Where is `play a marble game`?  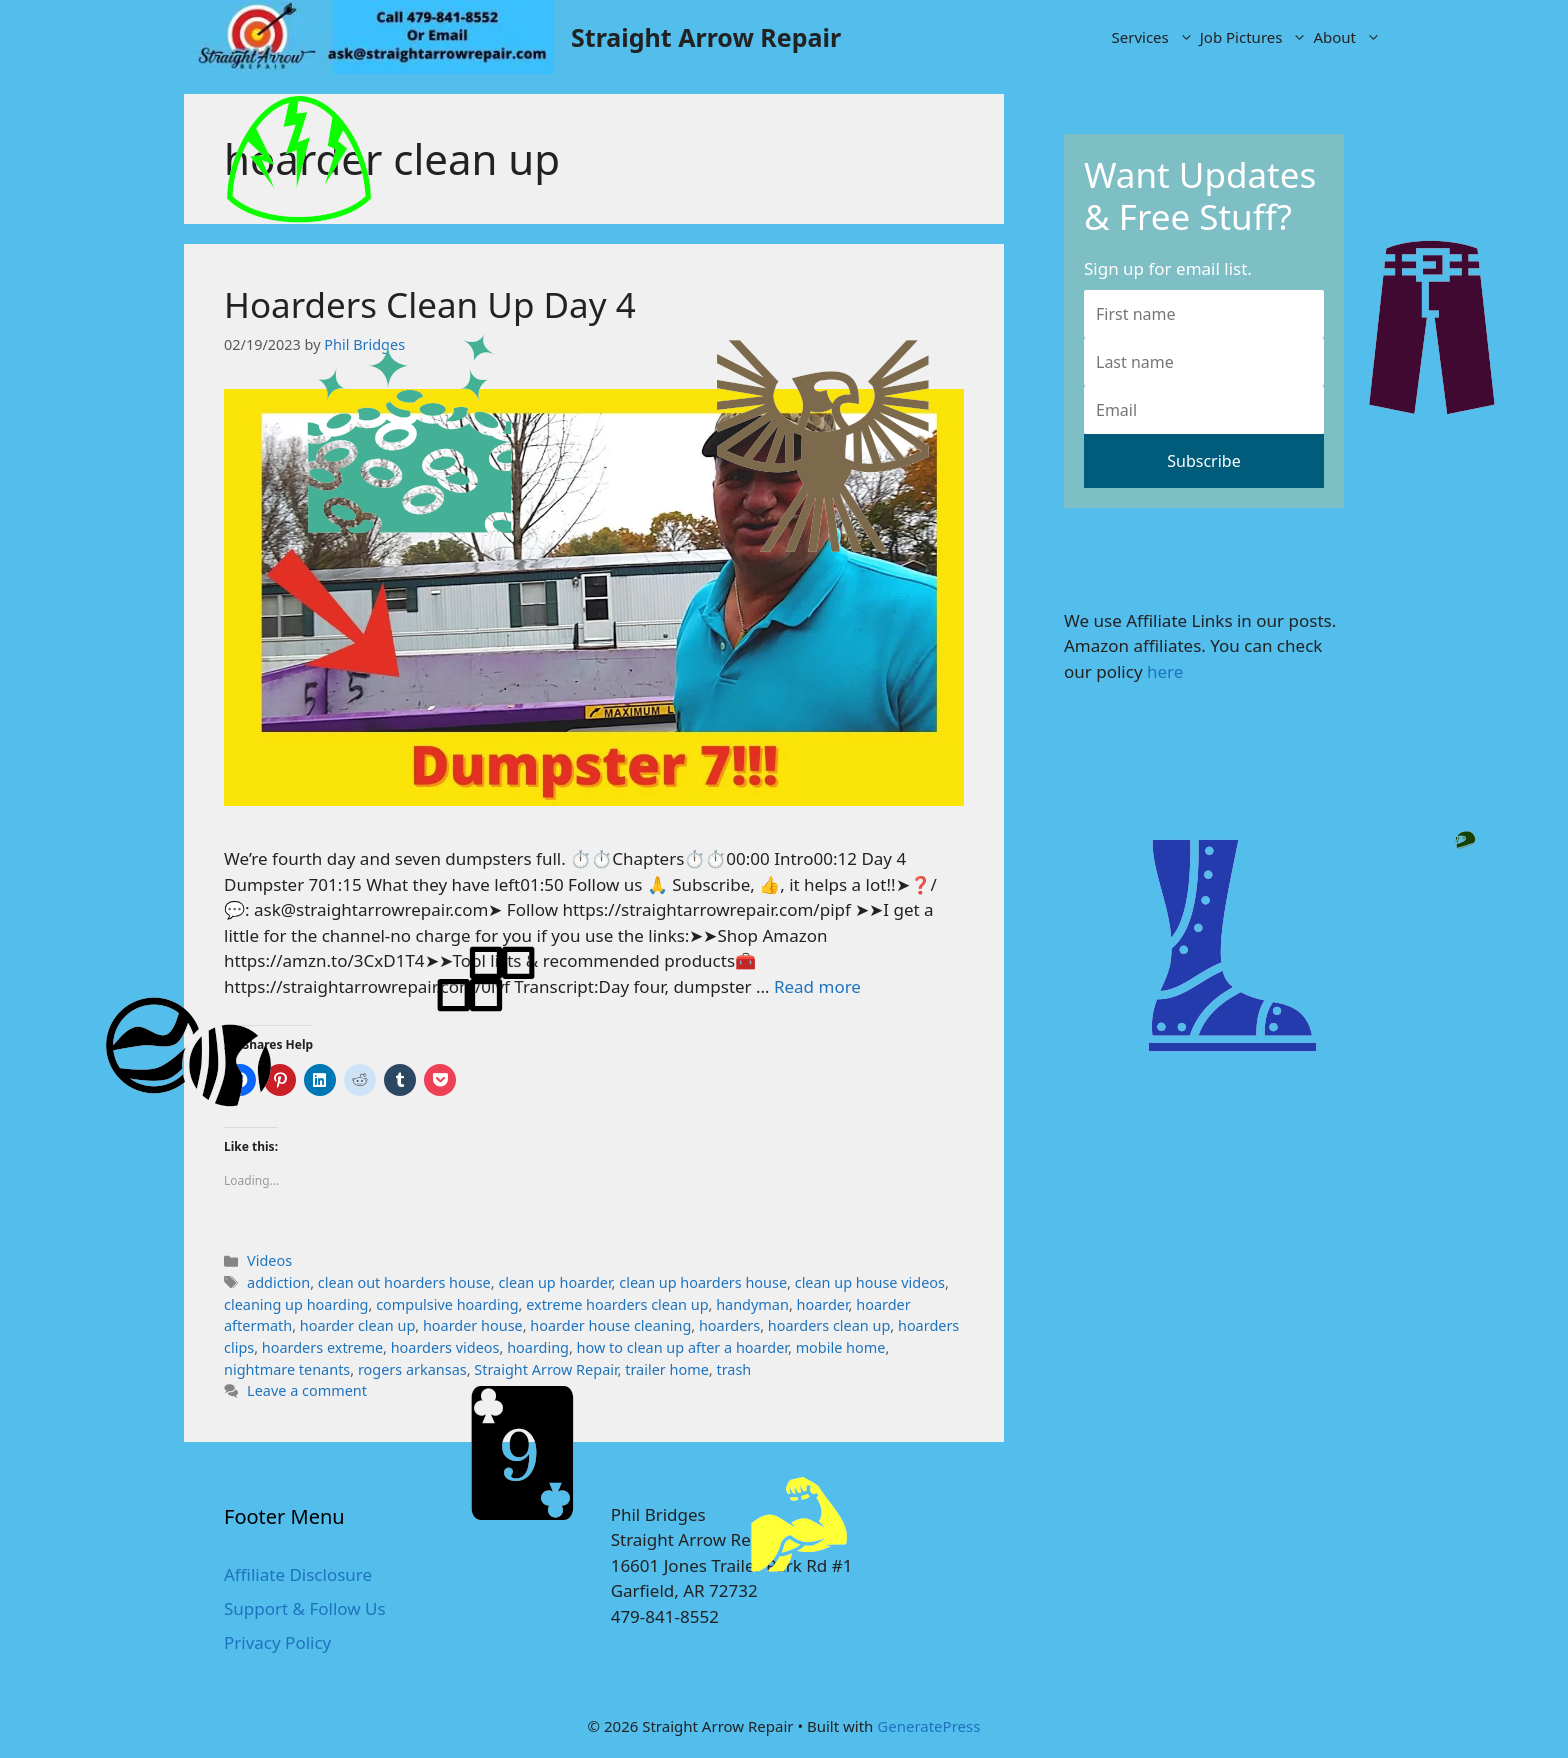
play a marble game is located at coordinates (188, 1030).